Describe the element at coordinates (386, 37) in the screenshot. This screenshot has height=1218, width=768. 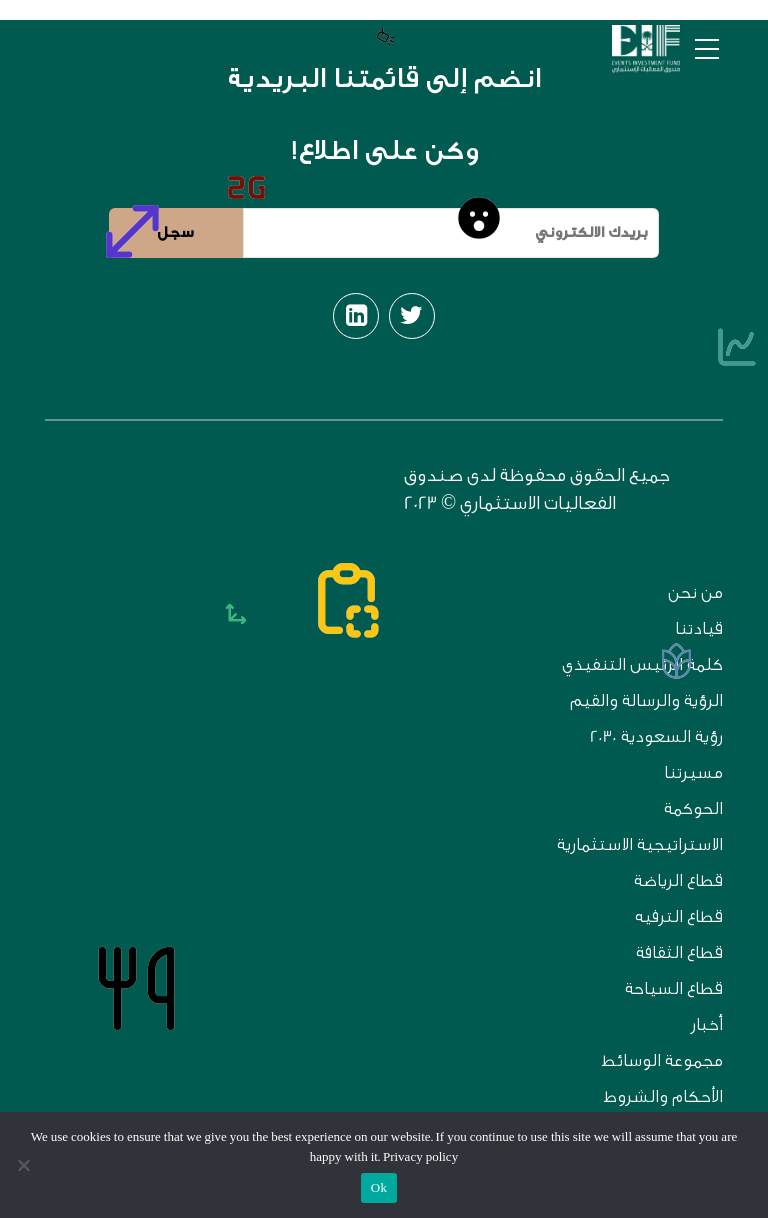
I see `spotlight or highlight feature` at that location.